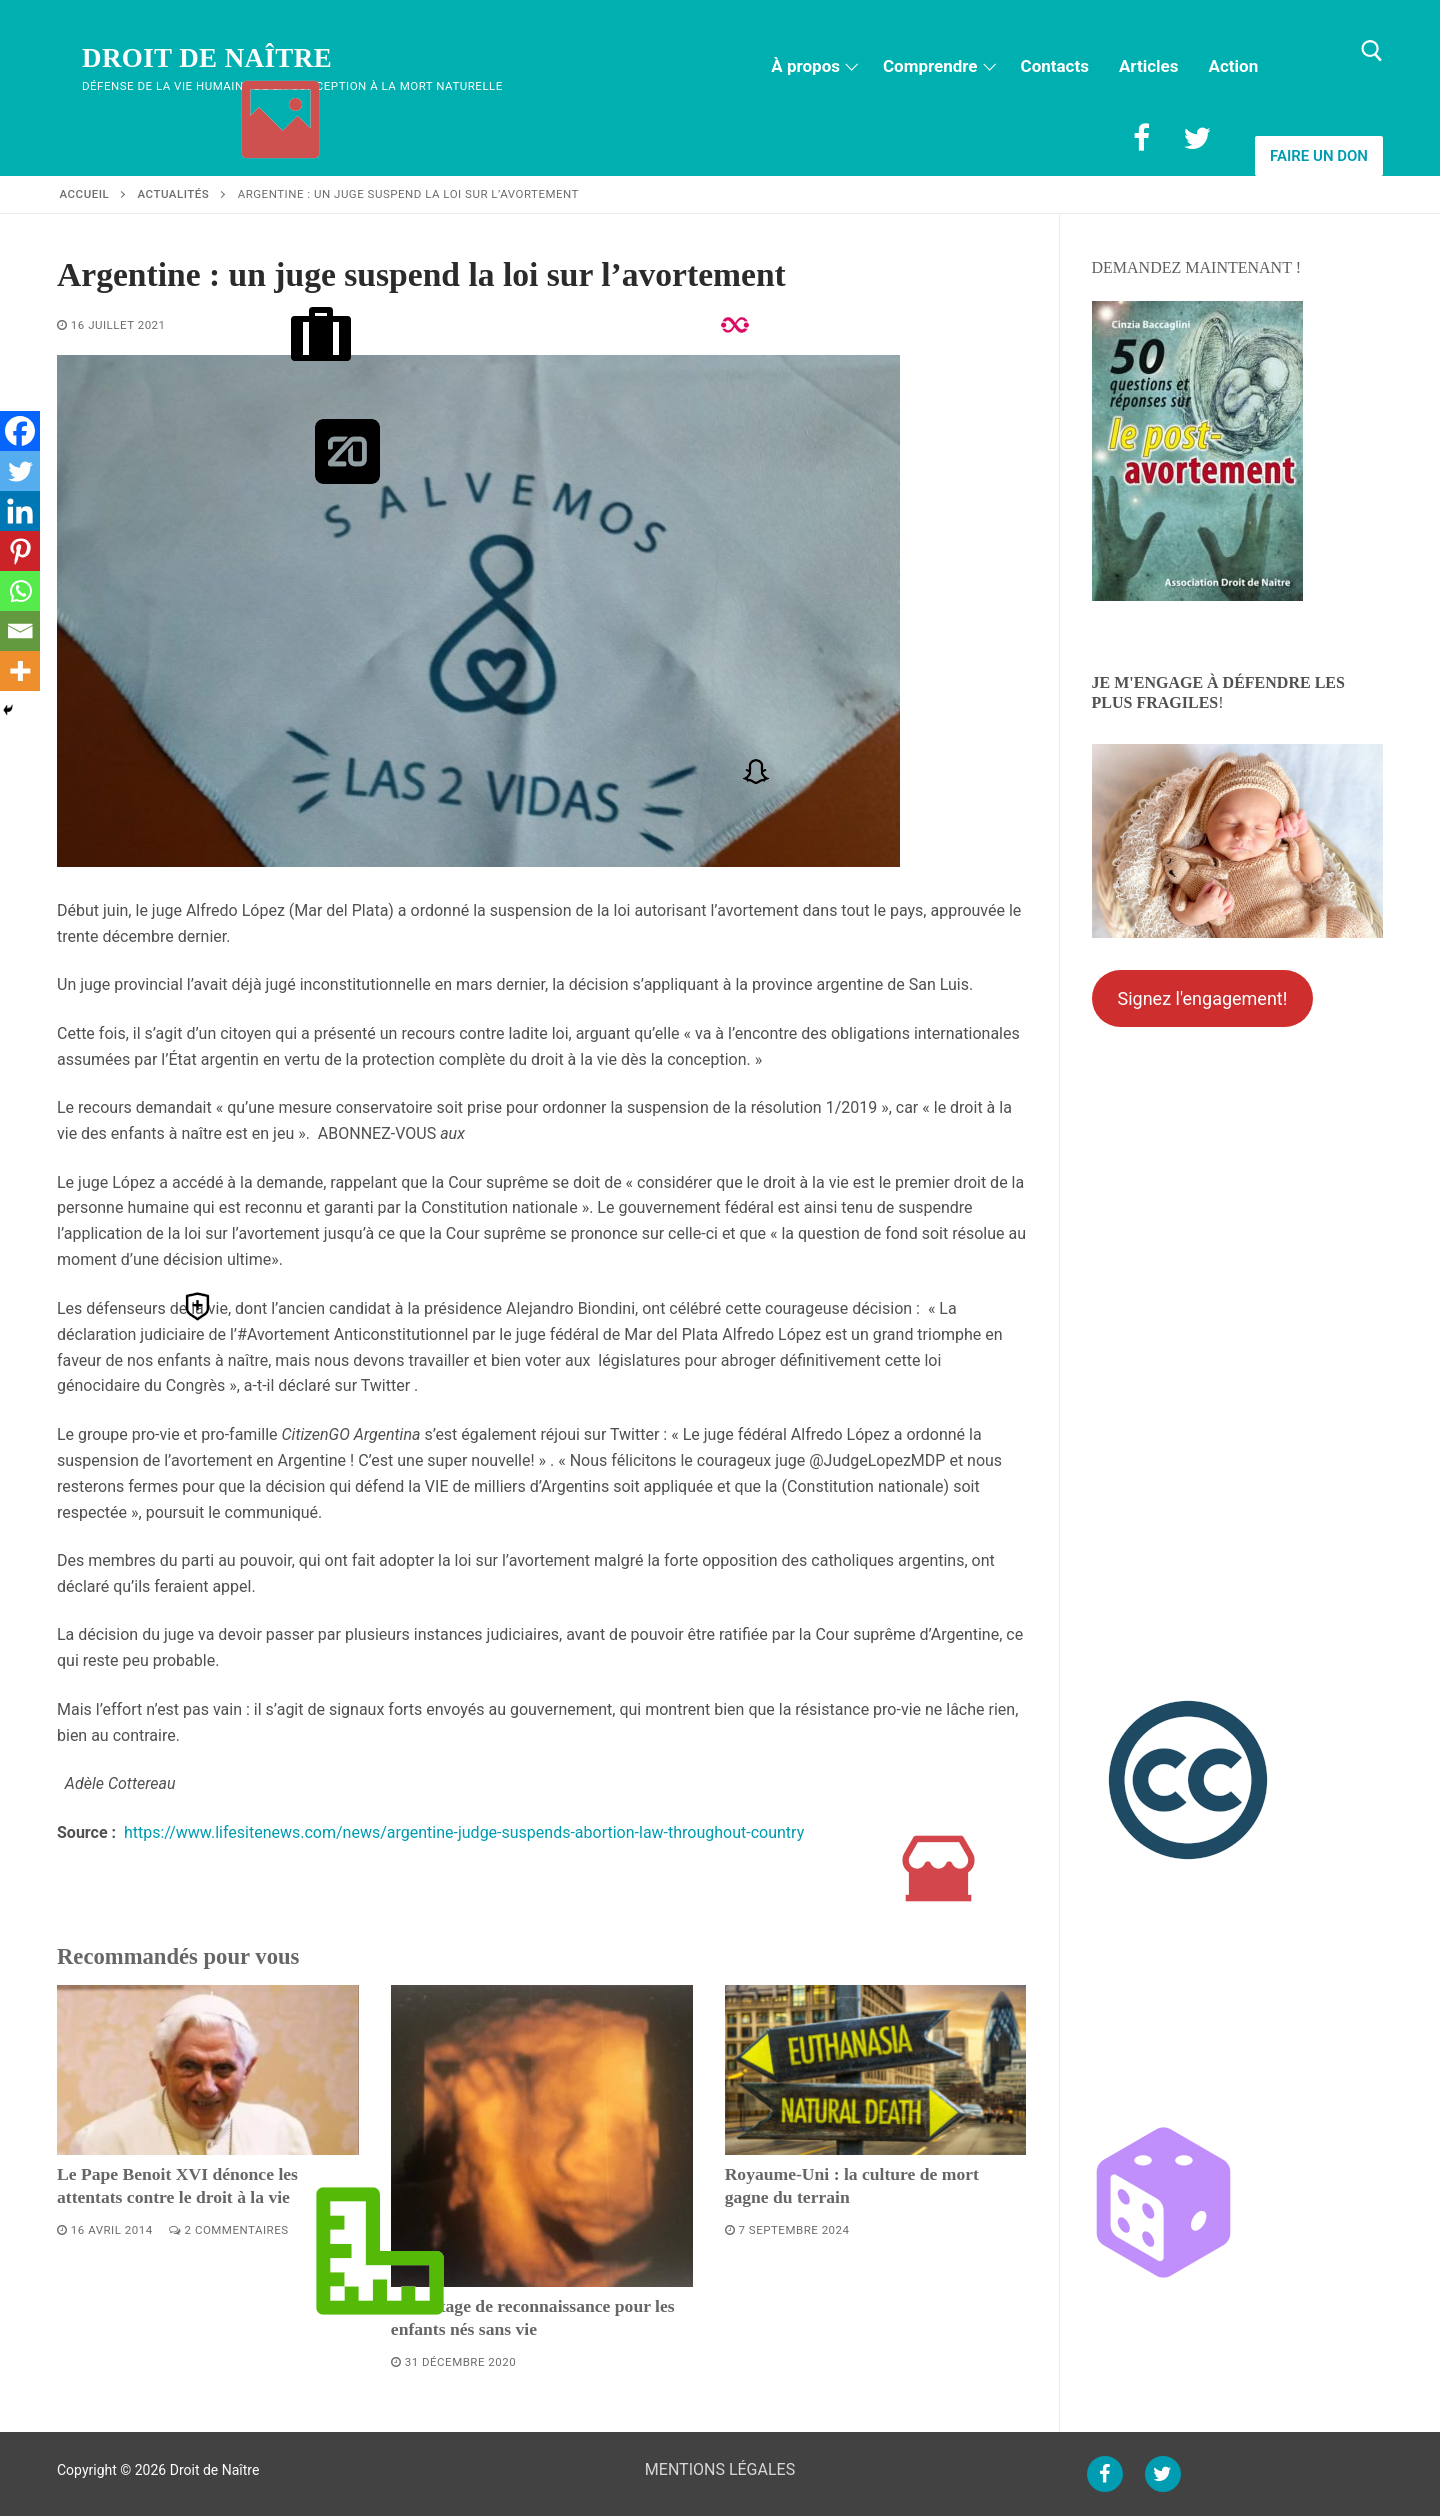  Describe the element at coordinates (938, 1868) in the screenshot. I see `open the store or marketplace` at that location.